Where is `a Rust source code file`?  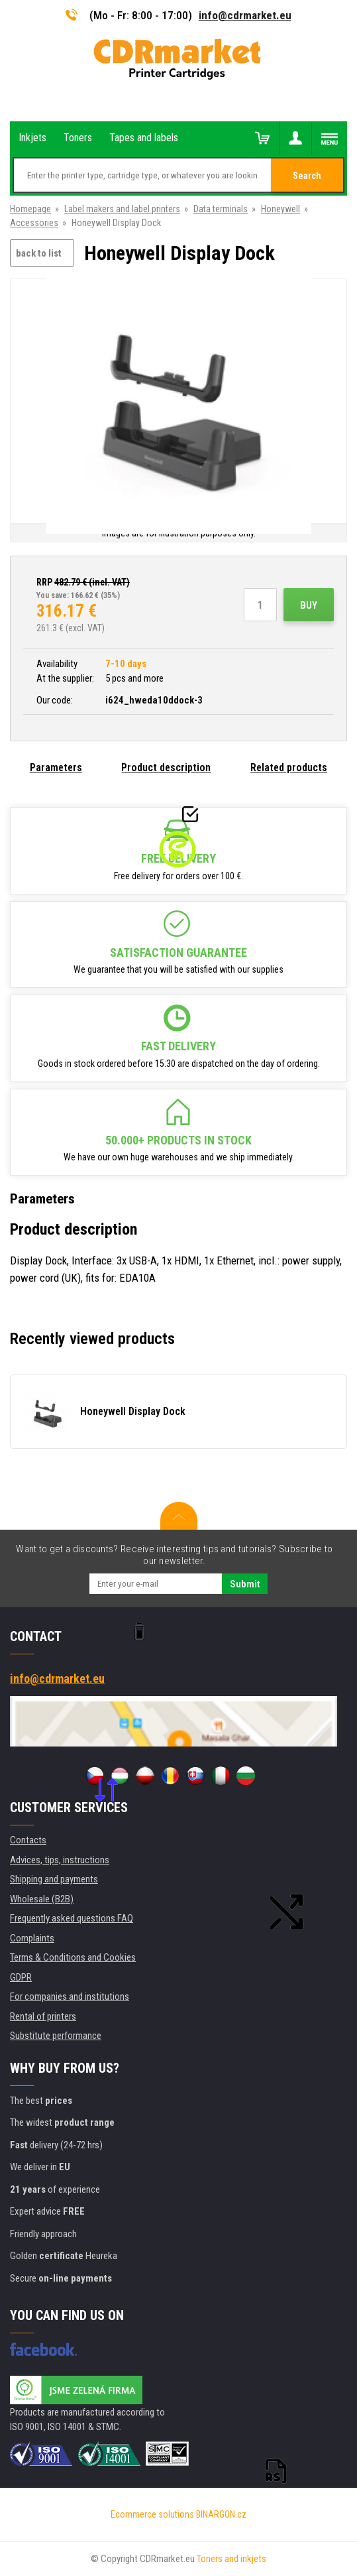 a Rust source code file is located at coordinates (276, 2471).